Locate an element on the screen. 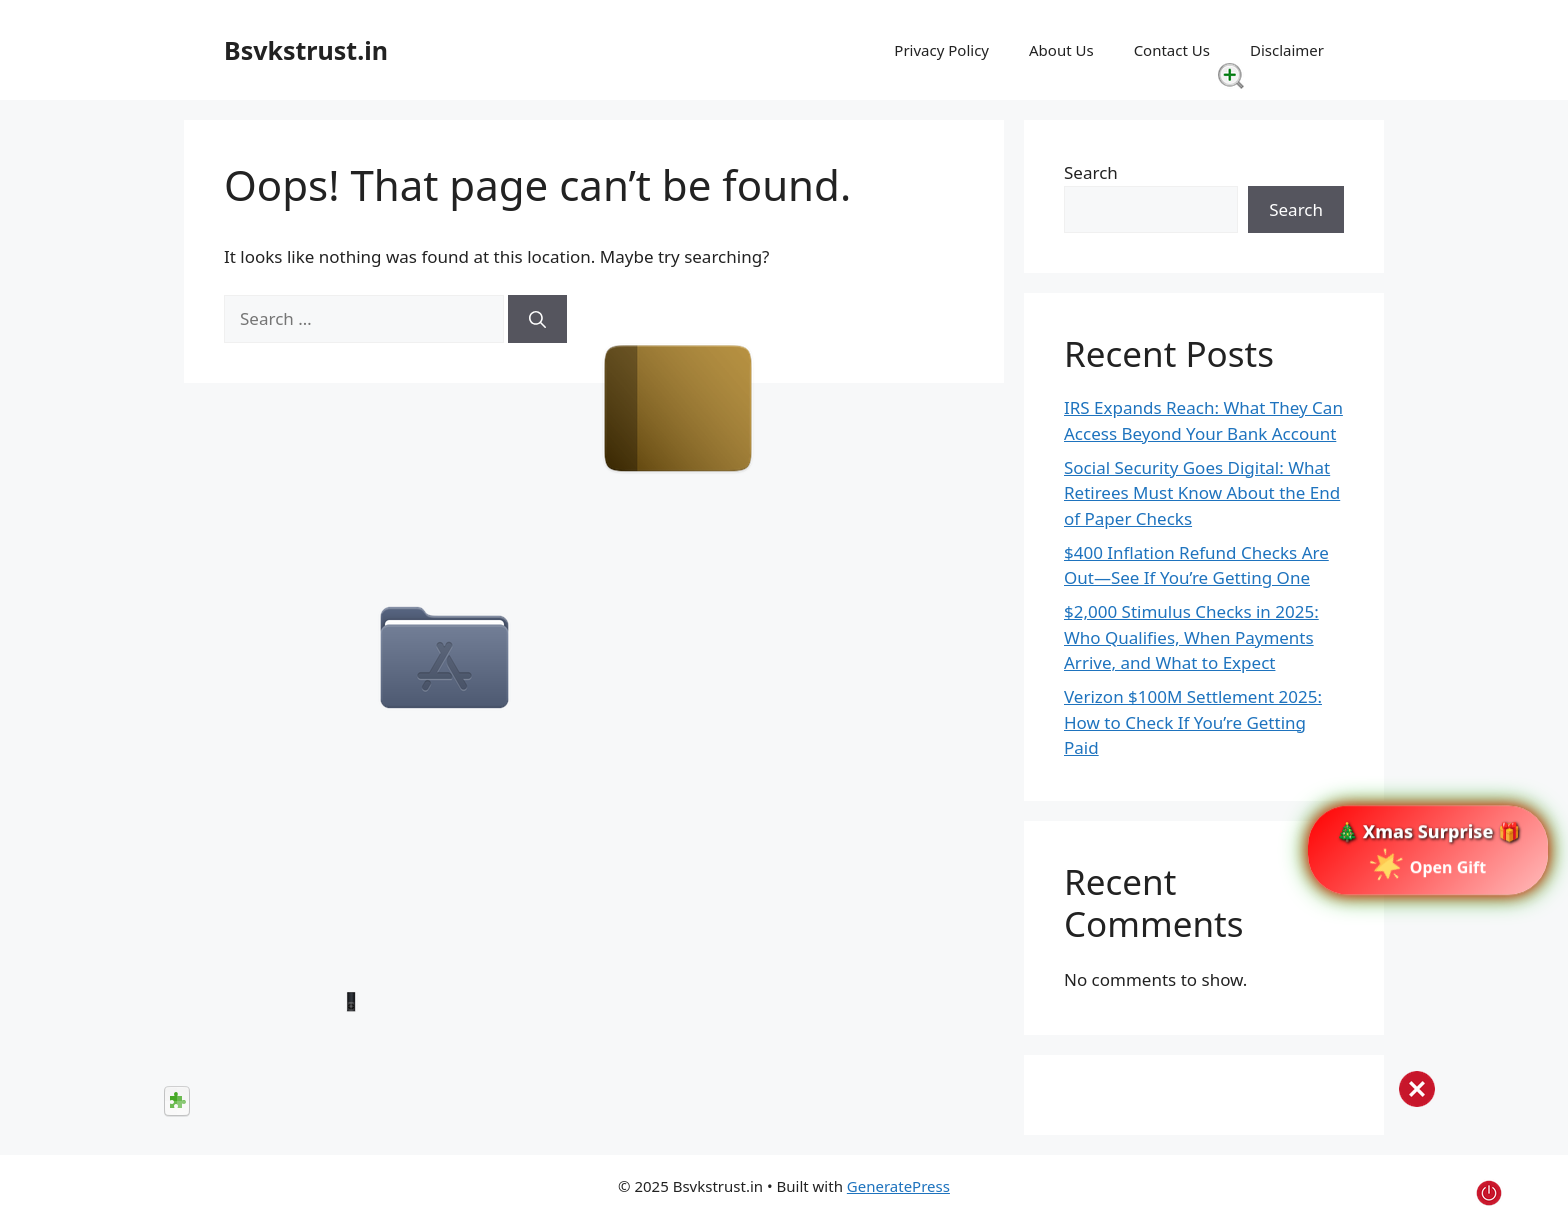 Image resolution: width=1568 pixels, height=1218 pixels. open templates folder is located at coordinates (444, 657).